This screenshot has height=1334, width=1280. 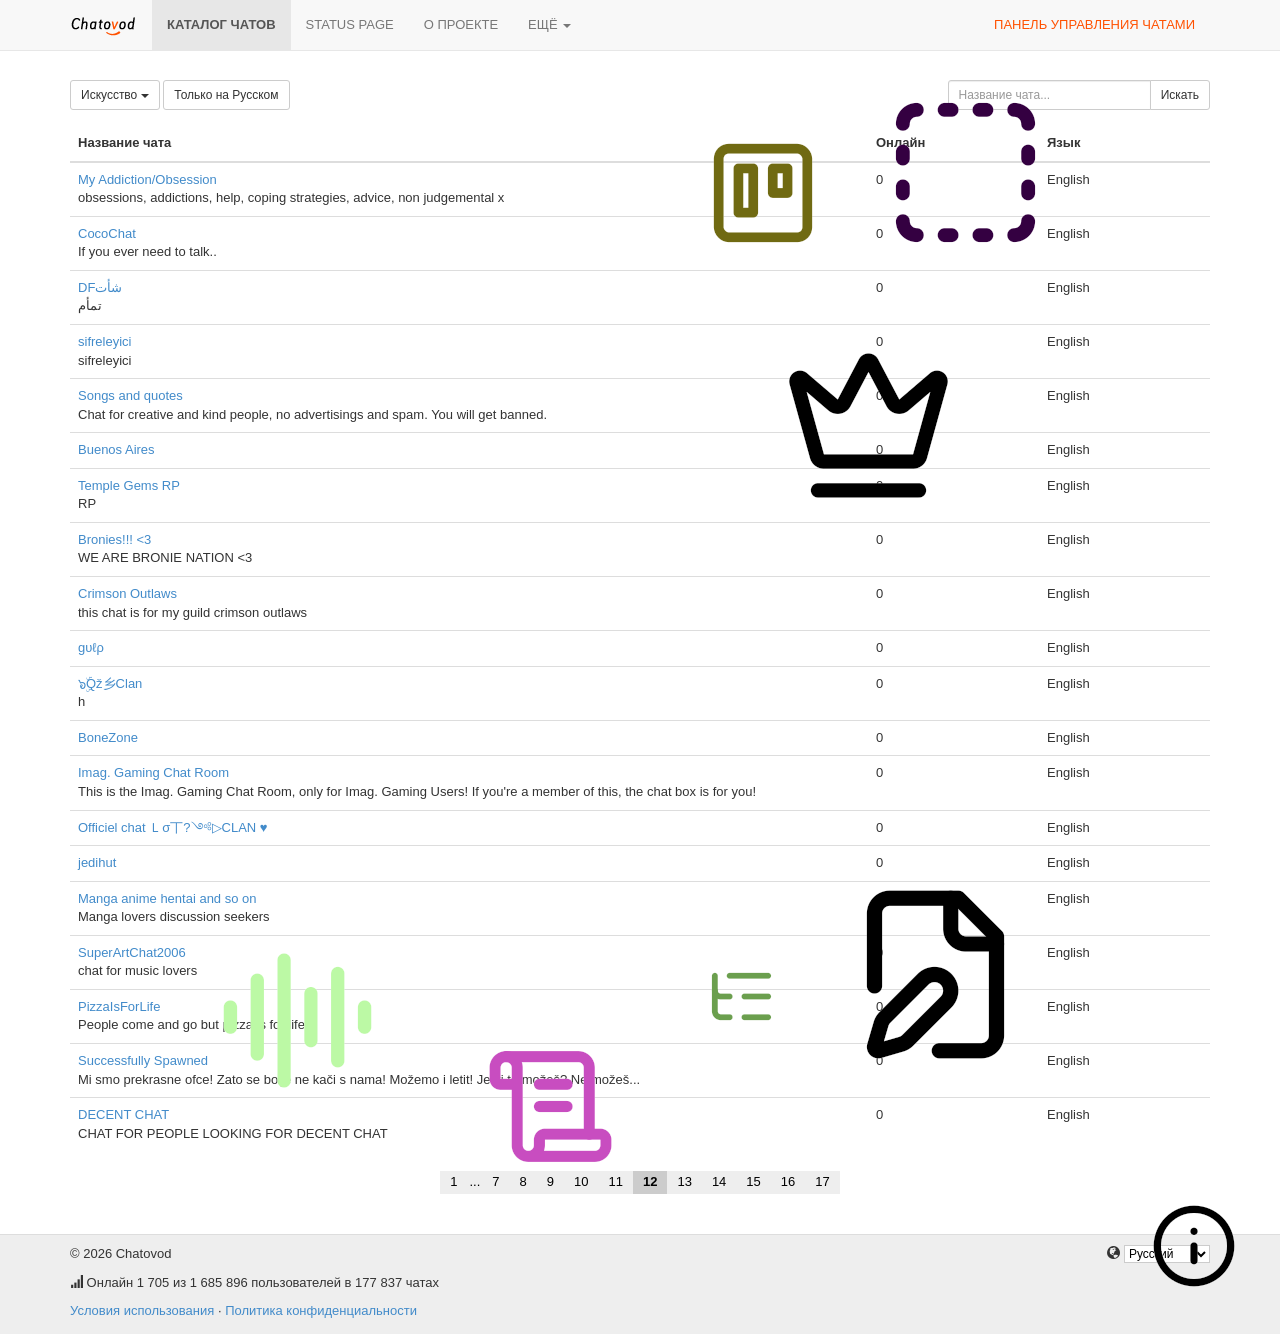 What do you see at coordinates (550, 1106) in the screenshot?
I see `view document or manuscript` at bounding box center [550, 1106].